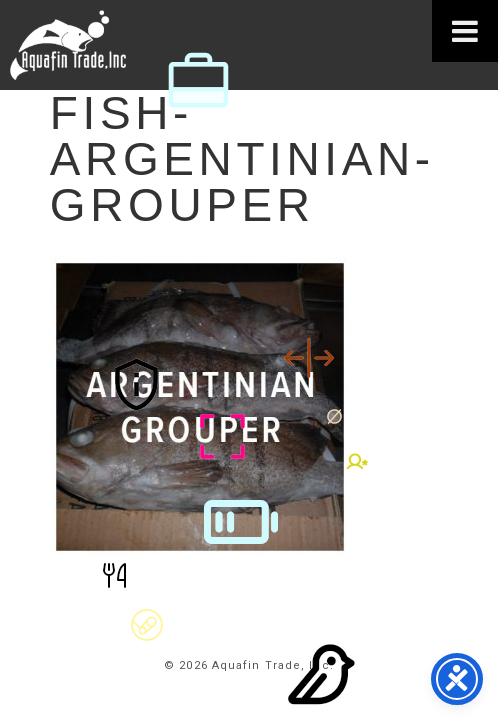  What do you see at coordinates (334, 416) in the screenshot?
I see `indicates an empty or null state` at bounding box center [334, 416].